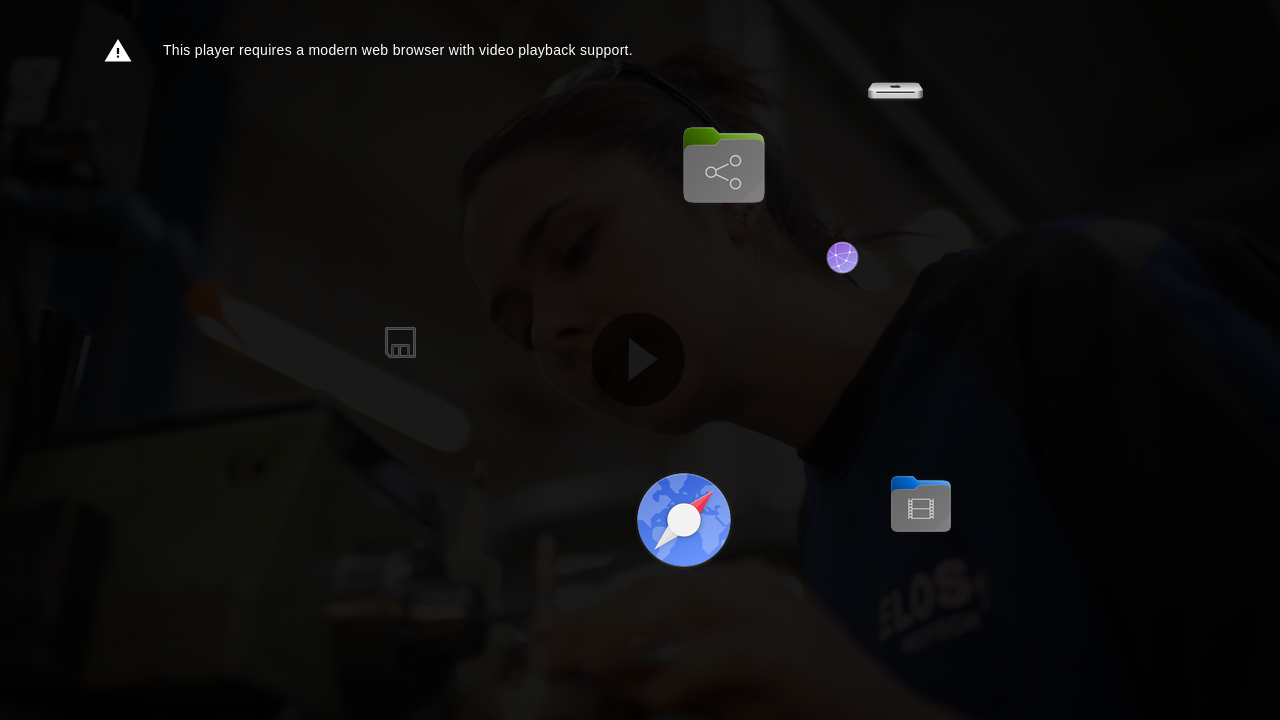 This screenshot has width=1280, height=720. I want to click on save current file or document, so click(400, 342).